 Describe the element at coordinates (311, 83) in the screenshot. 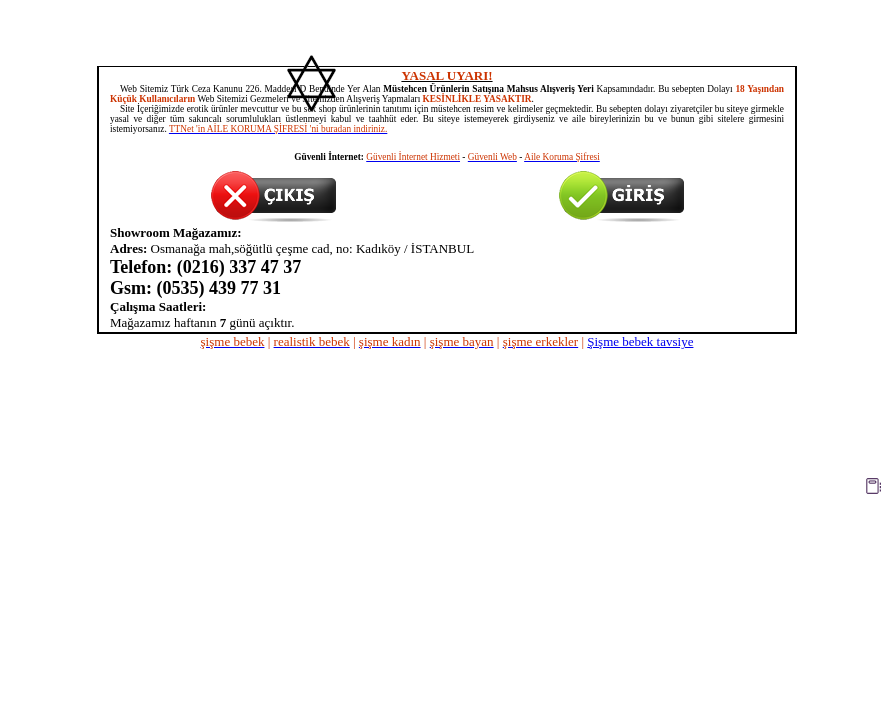

I see `indicates Jewish religious content or services` at that location.